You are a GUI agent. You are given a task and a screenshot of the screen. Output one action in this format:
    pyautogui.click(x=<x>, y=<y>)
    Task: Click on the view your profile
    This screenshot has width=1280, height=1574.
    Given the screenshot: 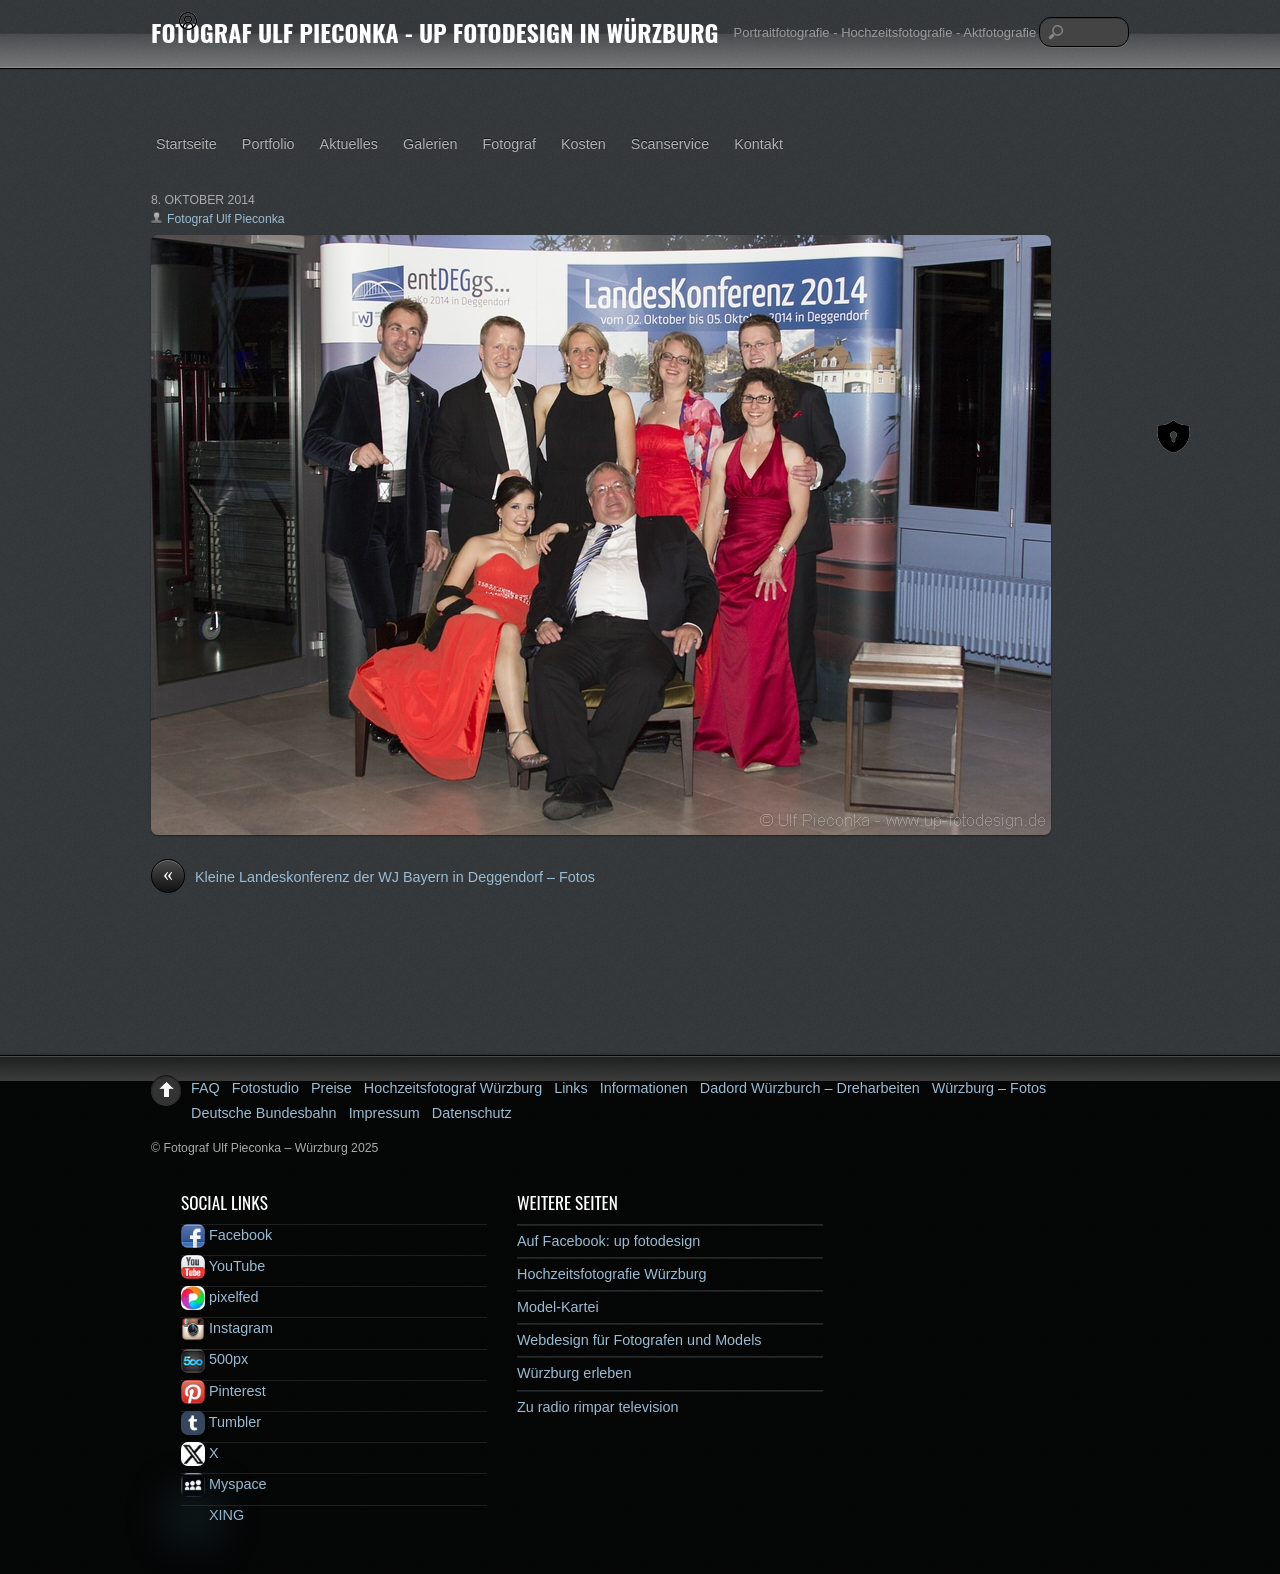 What is the action you would take?
    pyautogui.click(x=188, y=21)
    